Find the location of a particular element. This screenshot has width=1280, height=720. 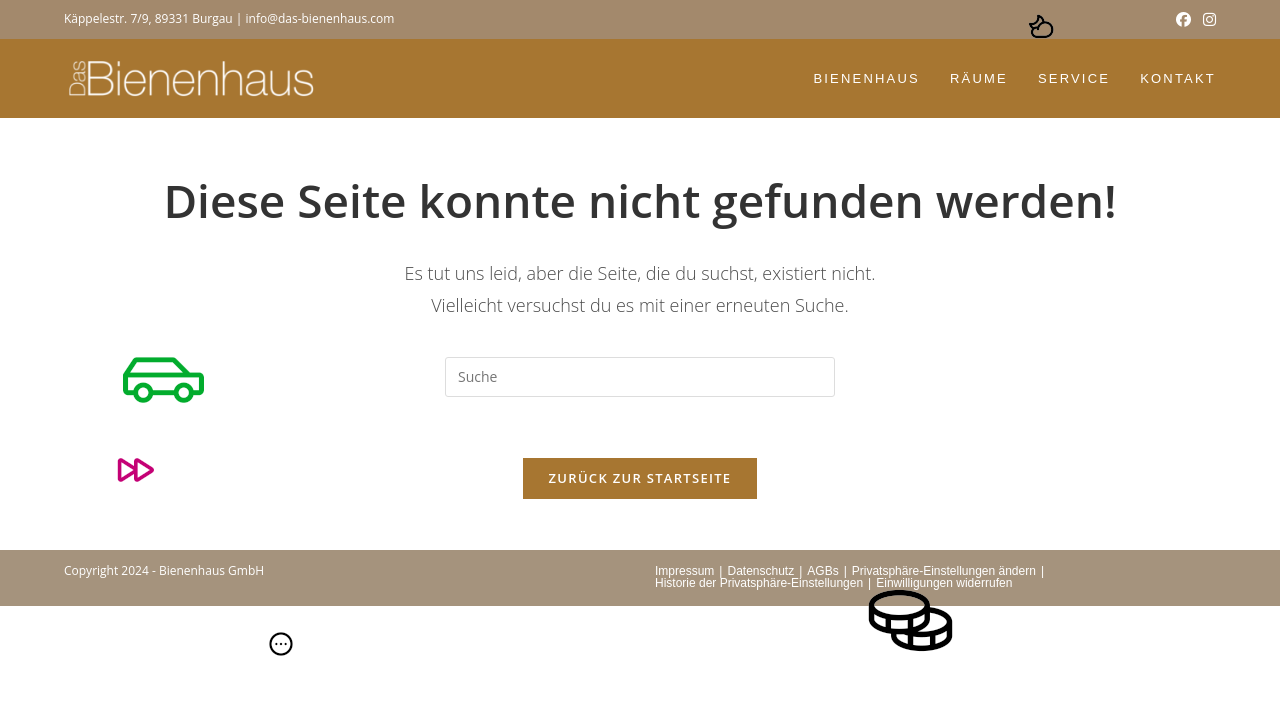

view your coin balance or currency is located at coordinates (910, 620).